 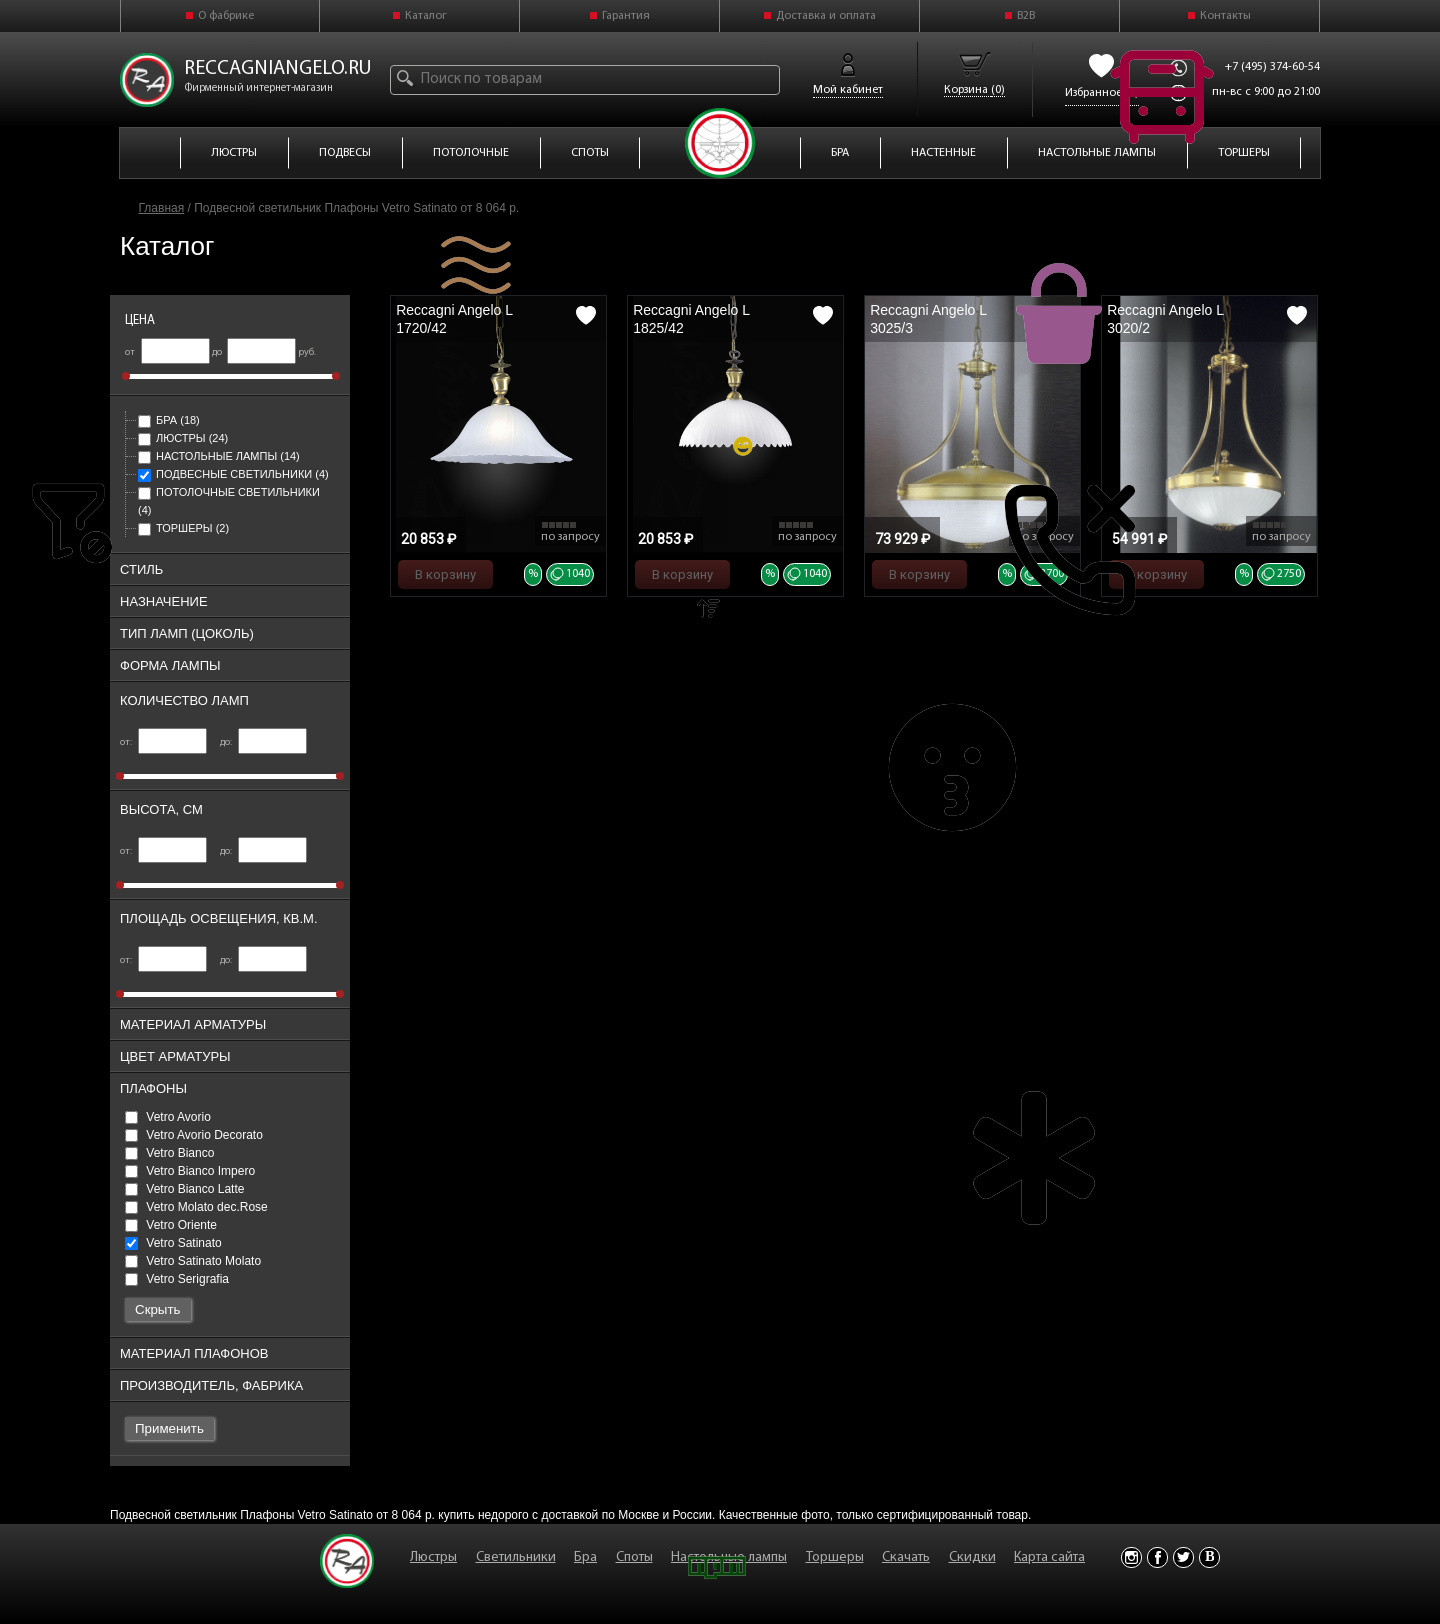 What do you see at coordinates (1059, 315) in the screenshot?
I see `access storage or container tools` at bounding box center [1059, 315].